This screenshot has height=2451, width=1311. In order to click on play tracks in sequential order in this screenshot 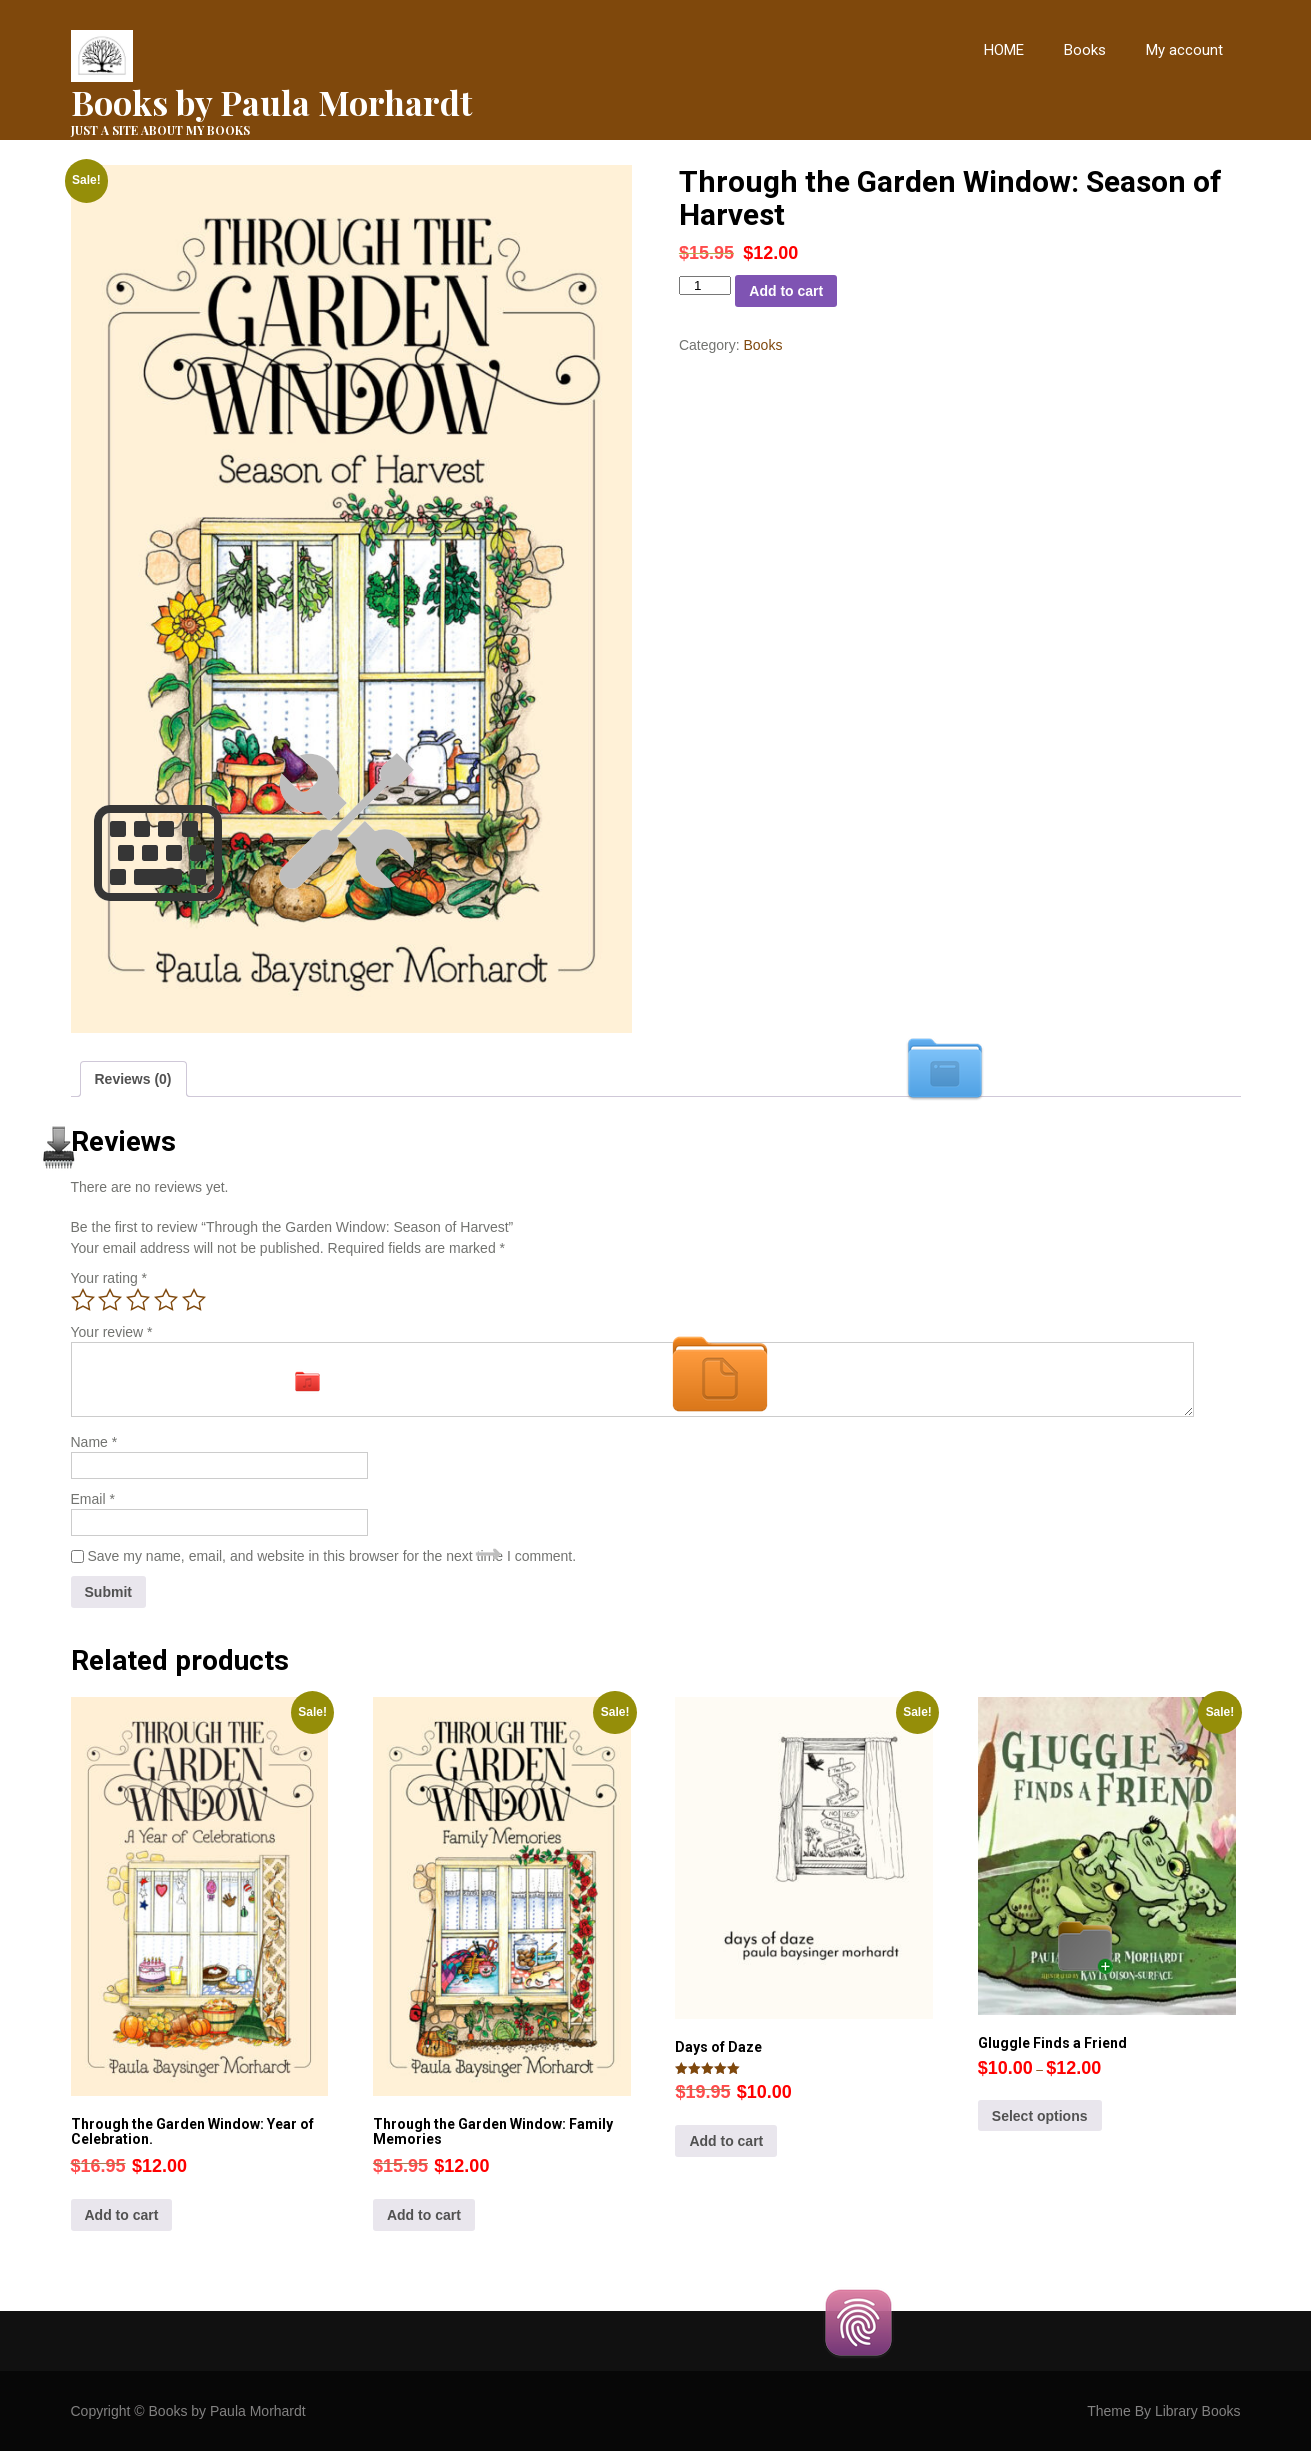, I will do `click(488, 1554)`.